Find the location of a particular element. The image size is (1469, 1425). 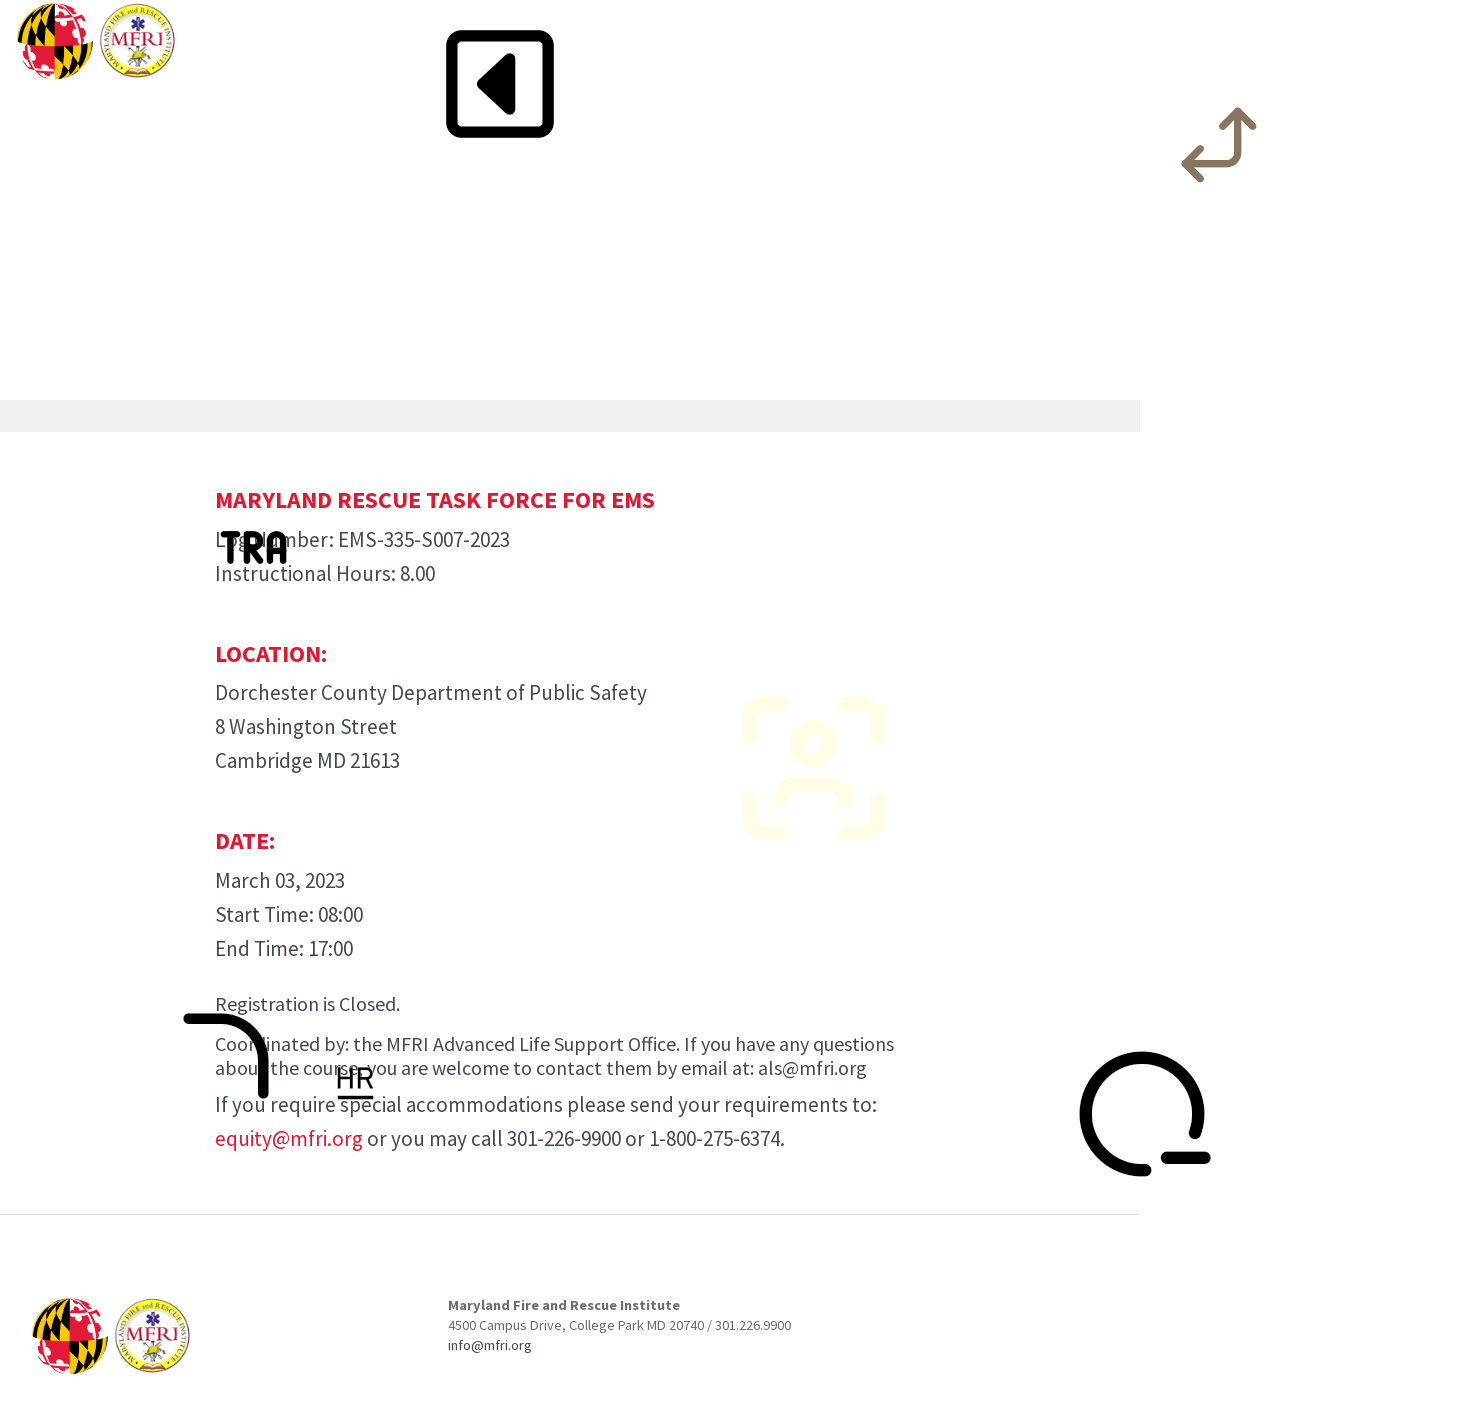

move content to upper left corner is located at coordinates (1219, 145).